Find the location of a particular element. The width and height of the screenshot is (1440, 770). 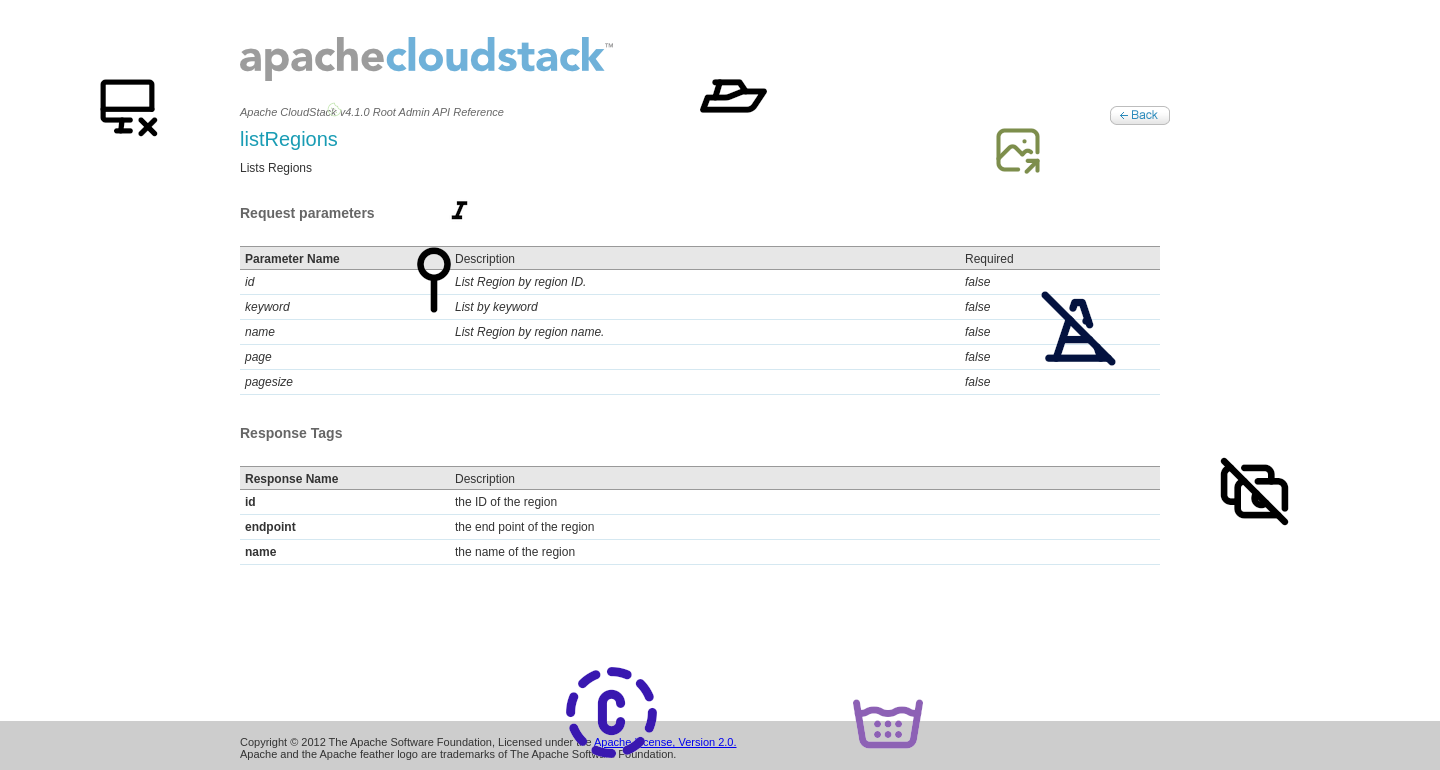

mark a location on the map is located at coordinates (434, 280).